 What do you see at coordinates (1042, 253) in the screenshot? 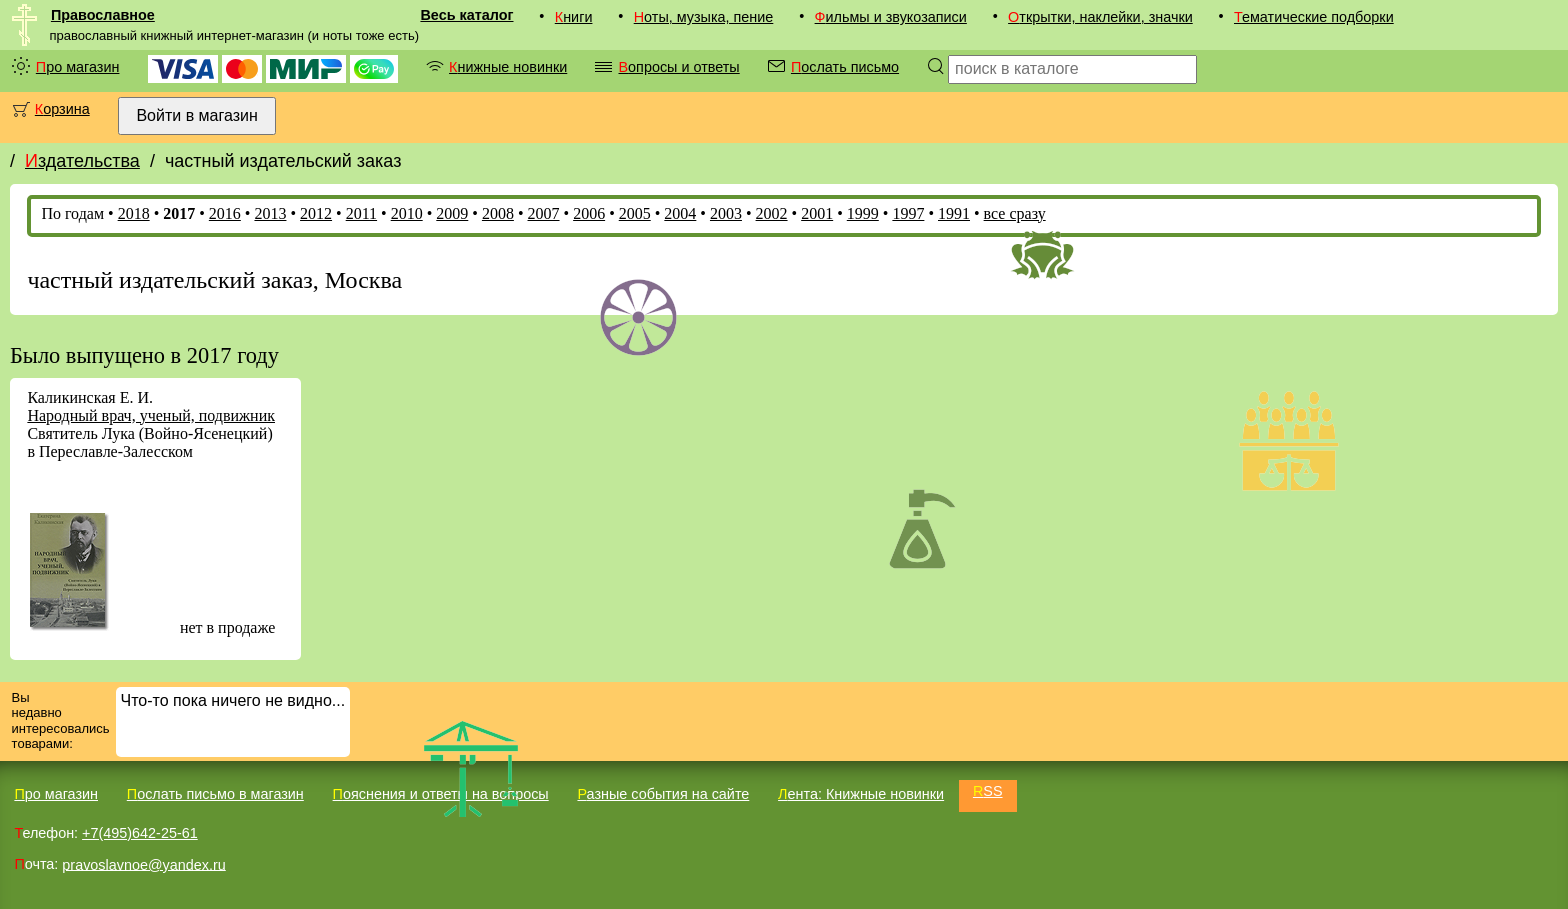
I see `represents a frog character or creature in a game` at bounding box center [1042, 253].